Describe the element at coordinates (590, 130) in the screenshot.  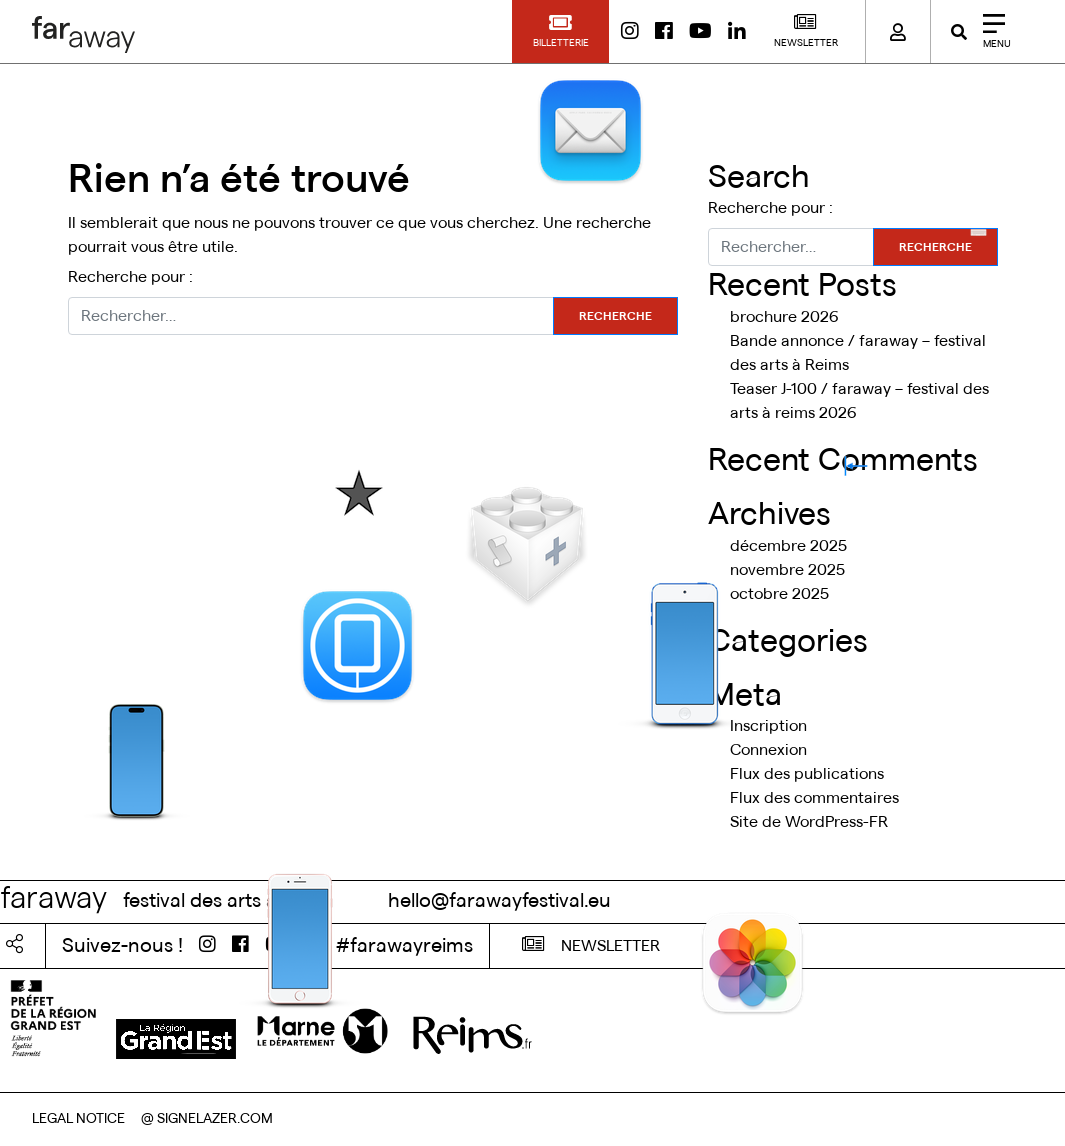
I see `open the mail app` at that location.